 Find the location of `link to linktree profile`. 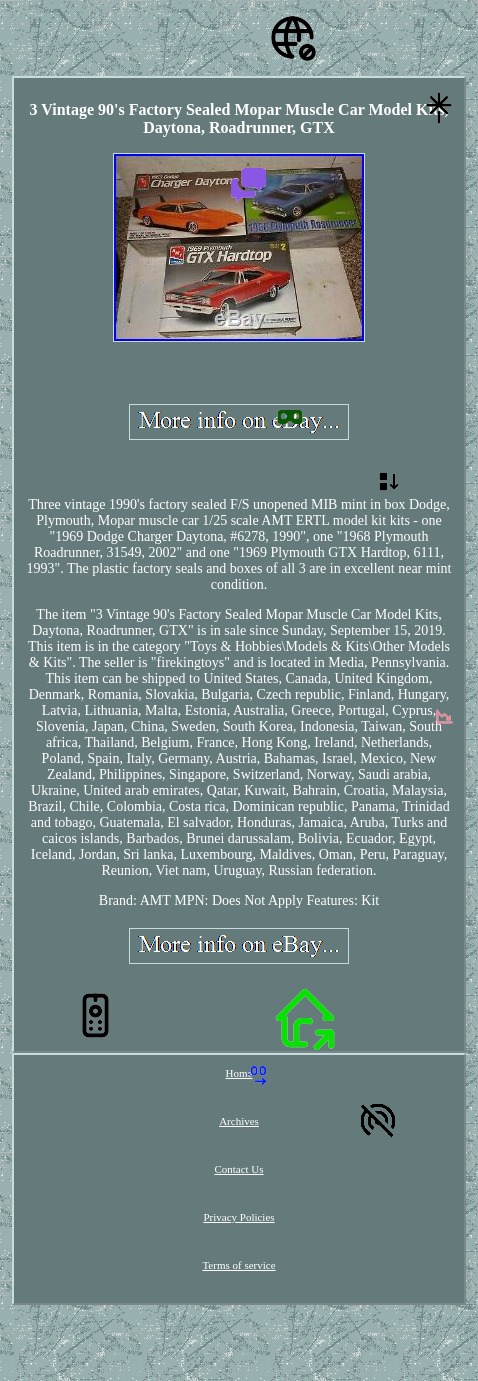

link to linktree profile is located at coordinates (439, 108).